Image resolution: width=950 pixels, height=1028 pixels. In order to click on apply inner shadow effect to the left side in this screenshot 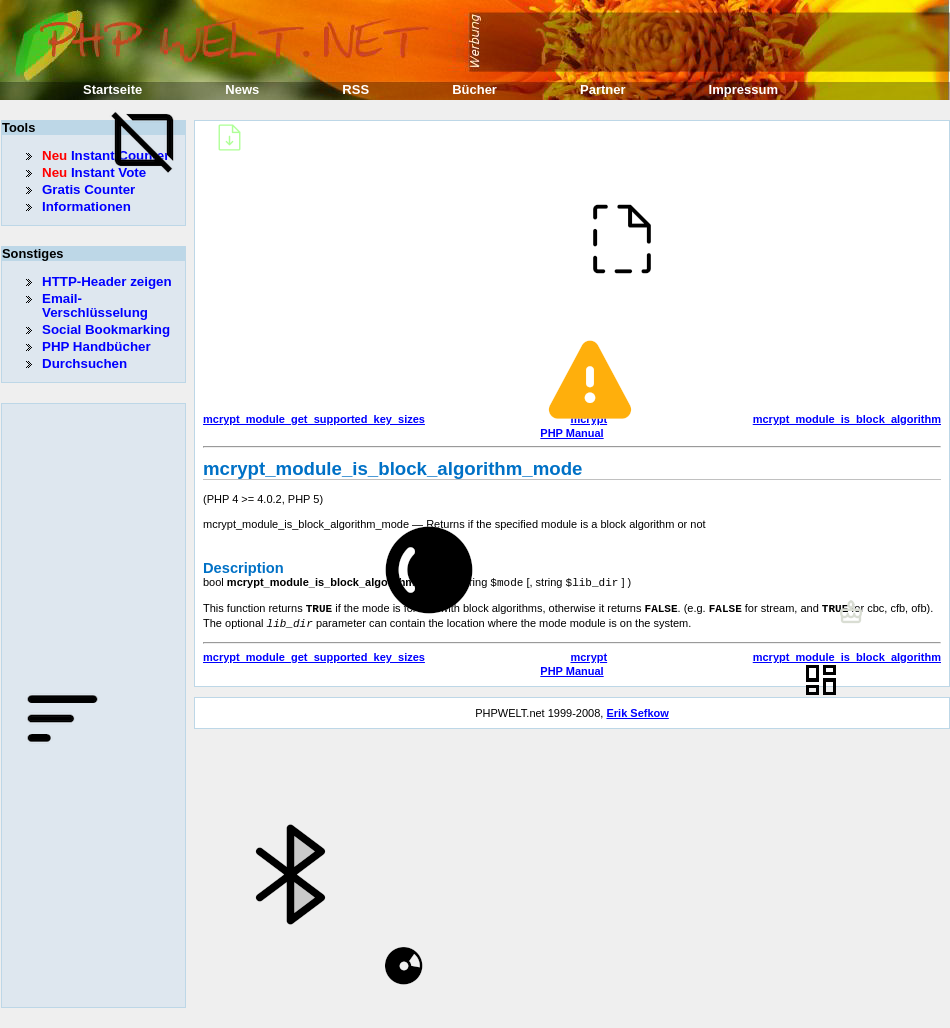, I will do `click(429, 570)`.